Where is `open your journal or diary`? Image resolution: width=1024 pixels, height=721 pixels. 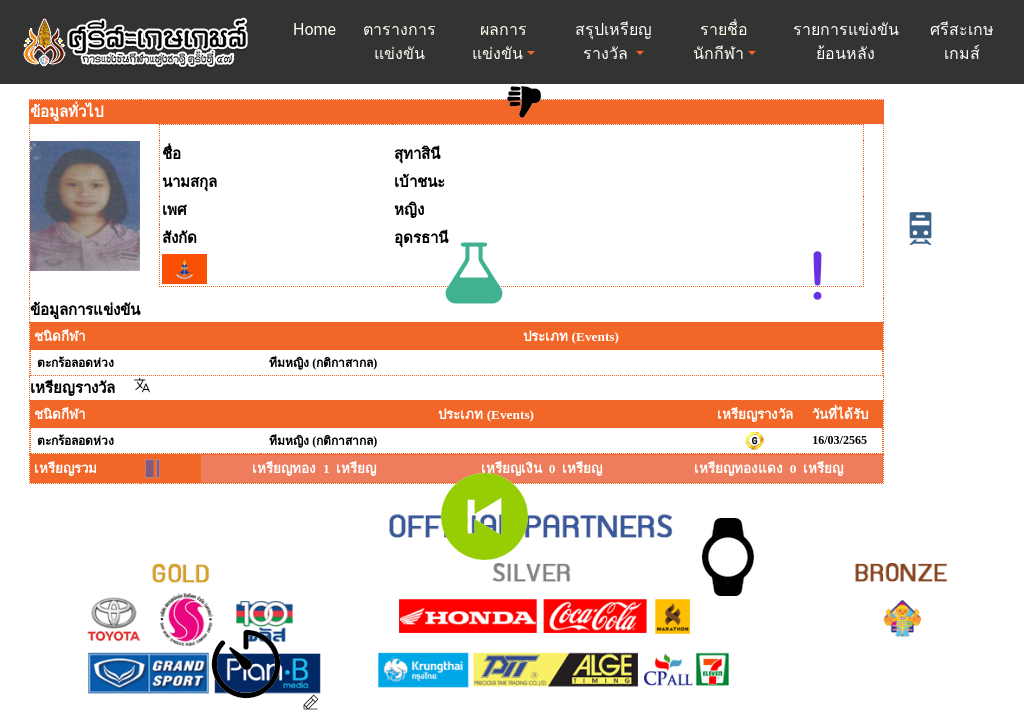 open your journal or diary is located at coordinates (152, 468).